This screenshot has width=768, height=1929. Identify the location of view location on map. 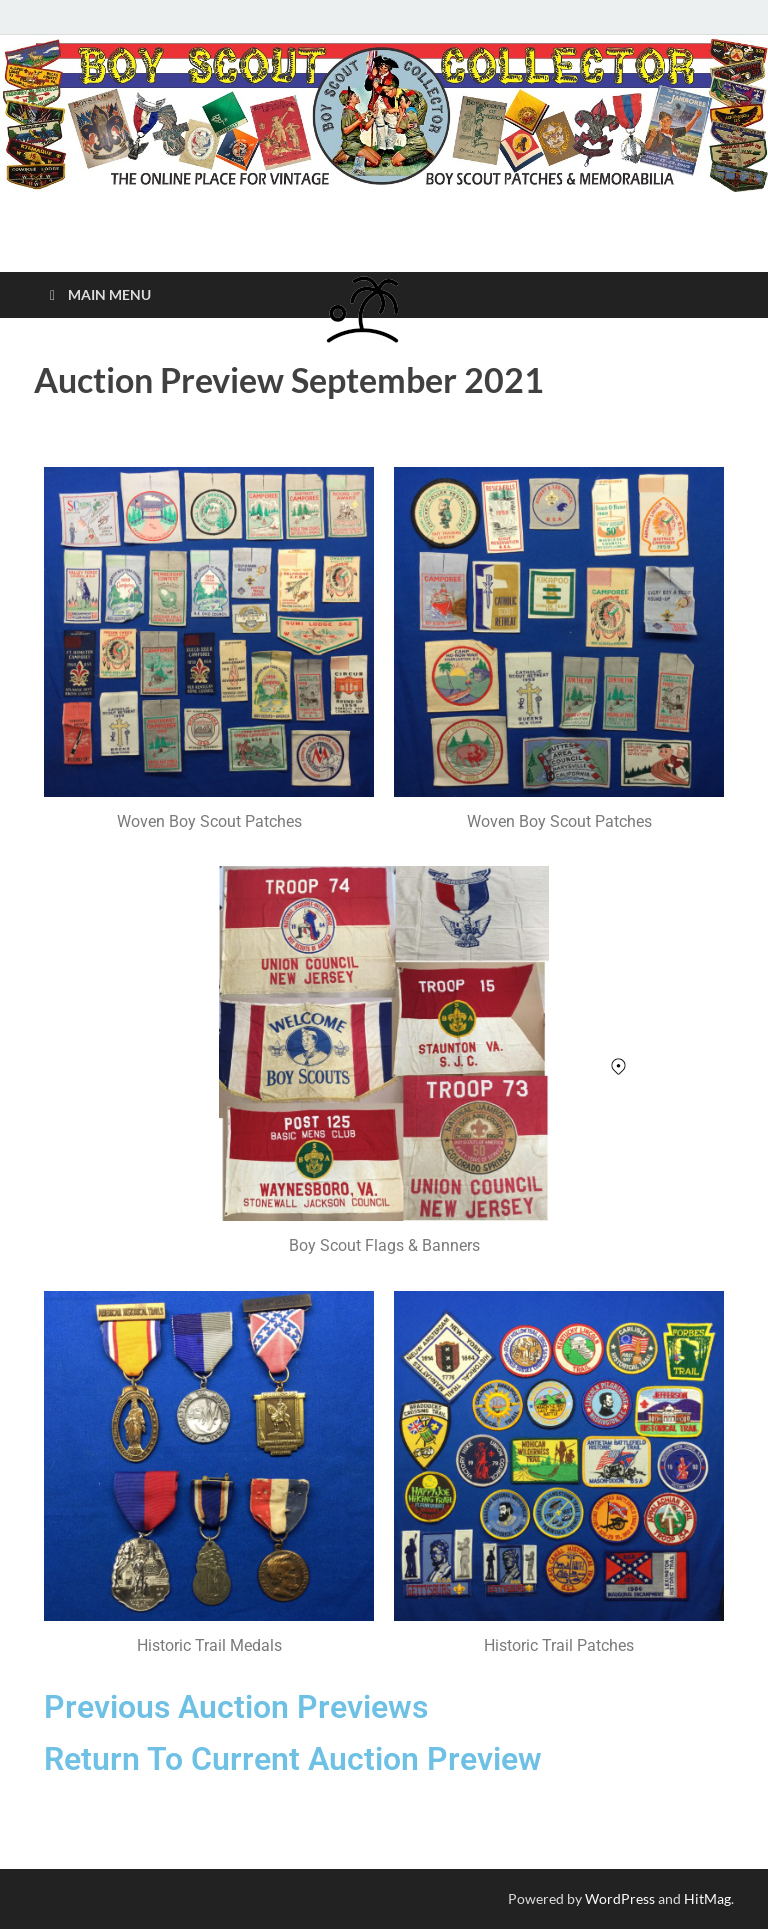
(618, 1066).